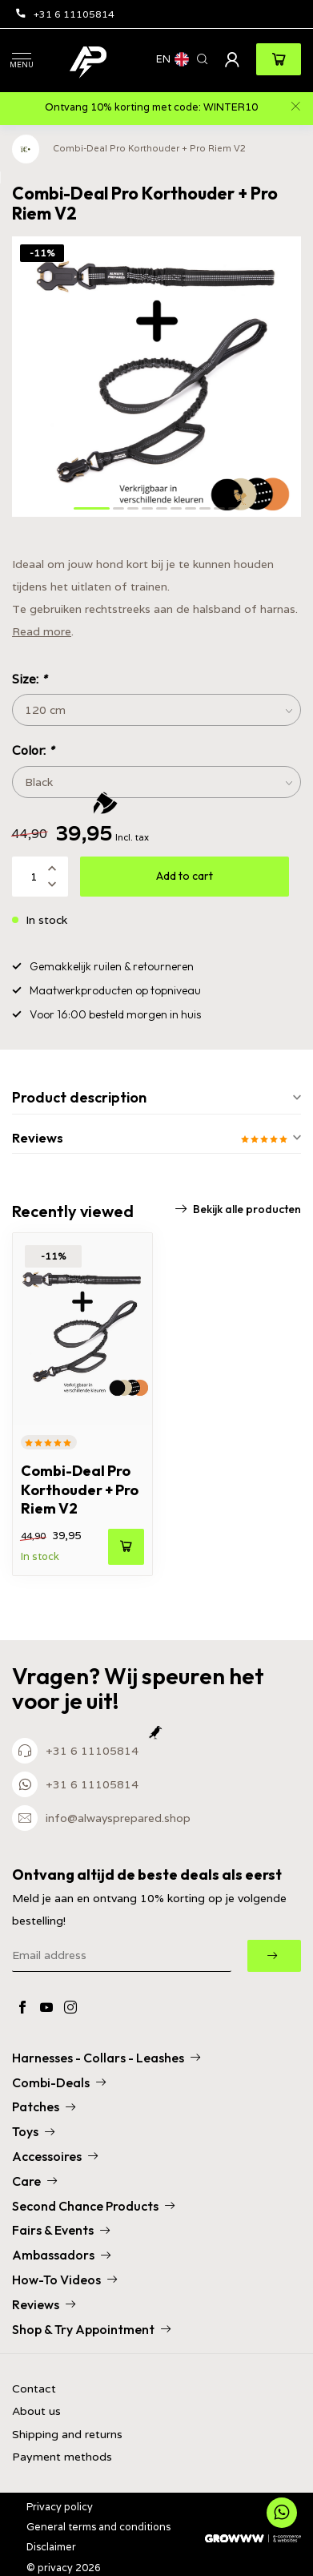  I want to click on indicates a sticky or slowed movement status effect, so click(242, 498).